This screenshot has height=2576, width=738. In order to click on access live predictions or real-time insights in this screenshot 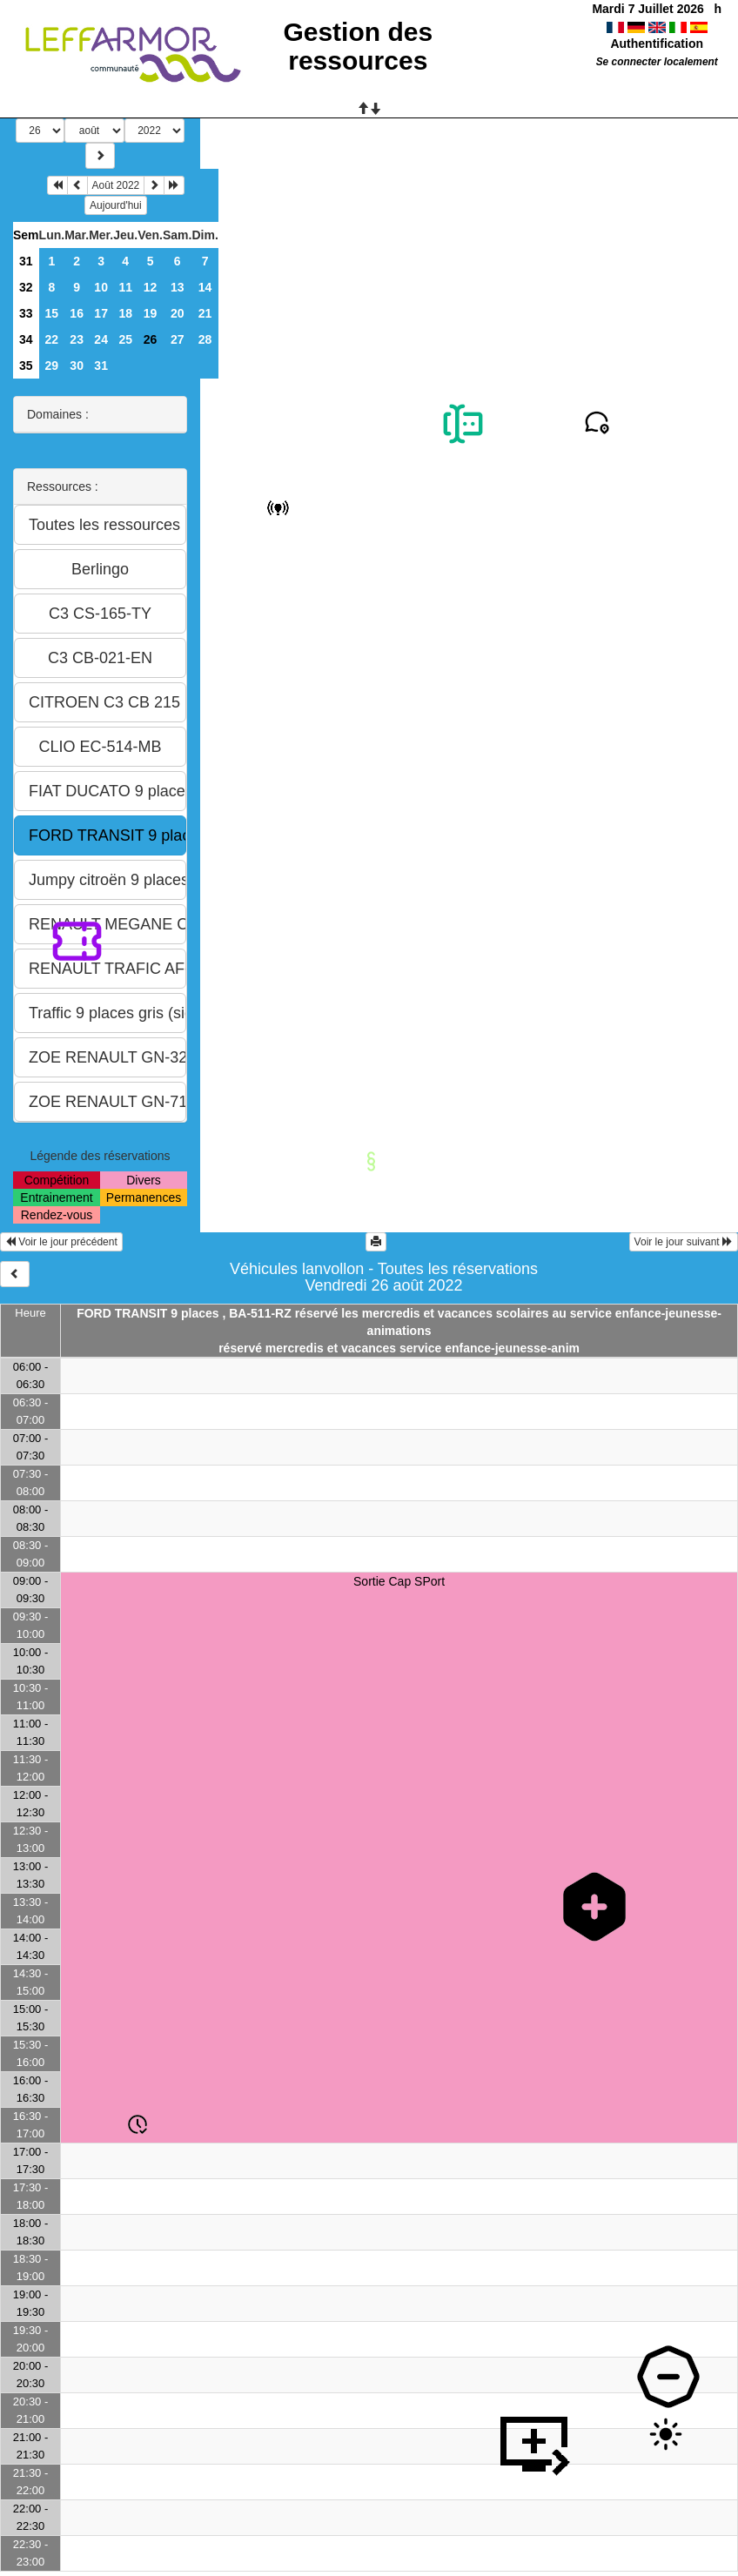, I will do `click(278, 507)`.